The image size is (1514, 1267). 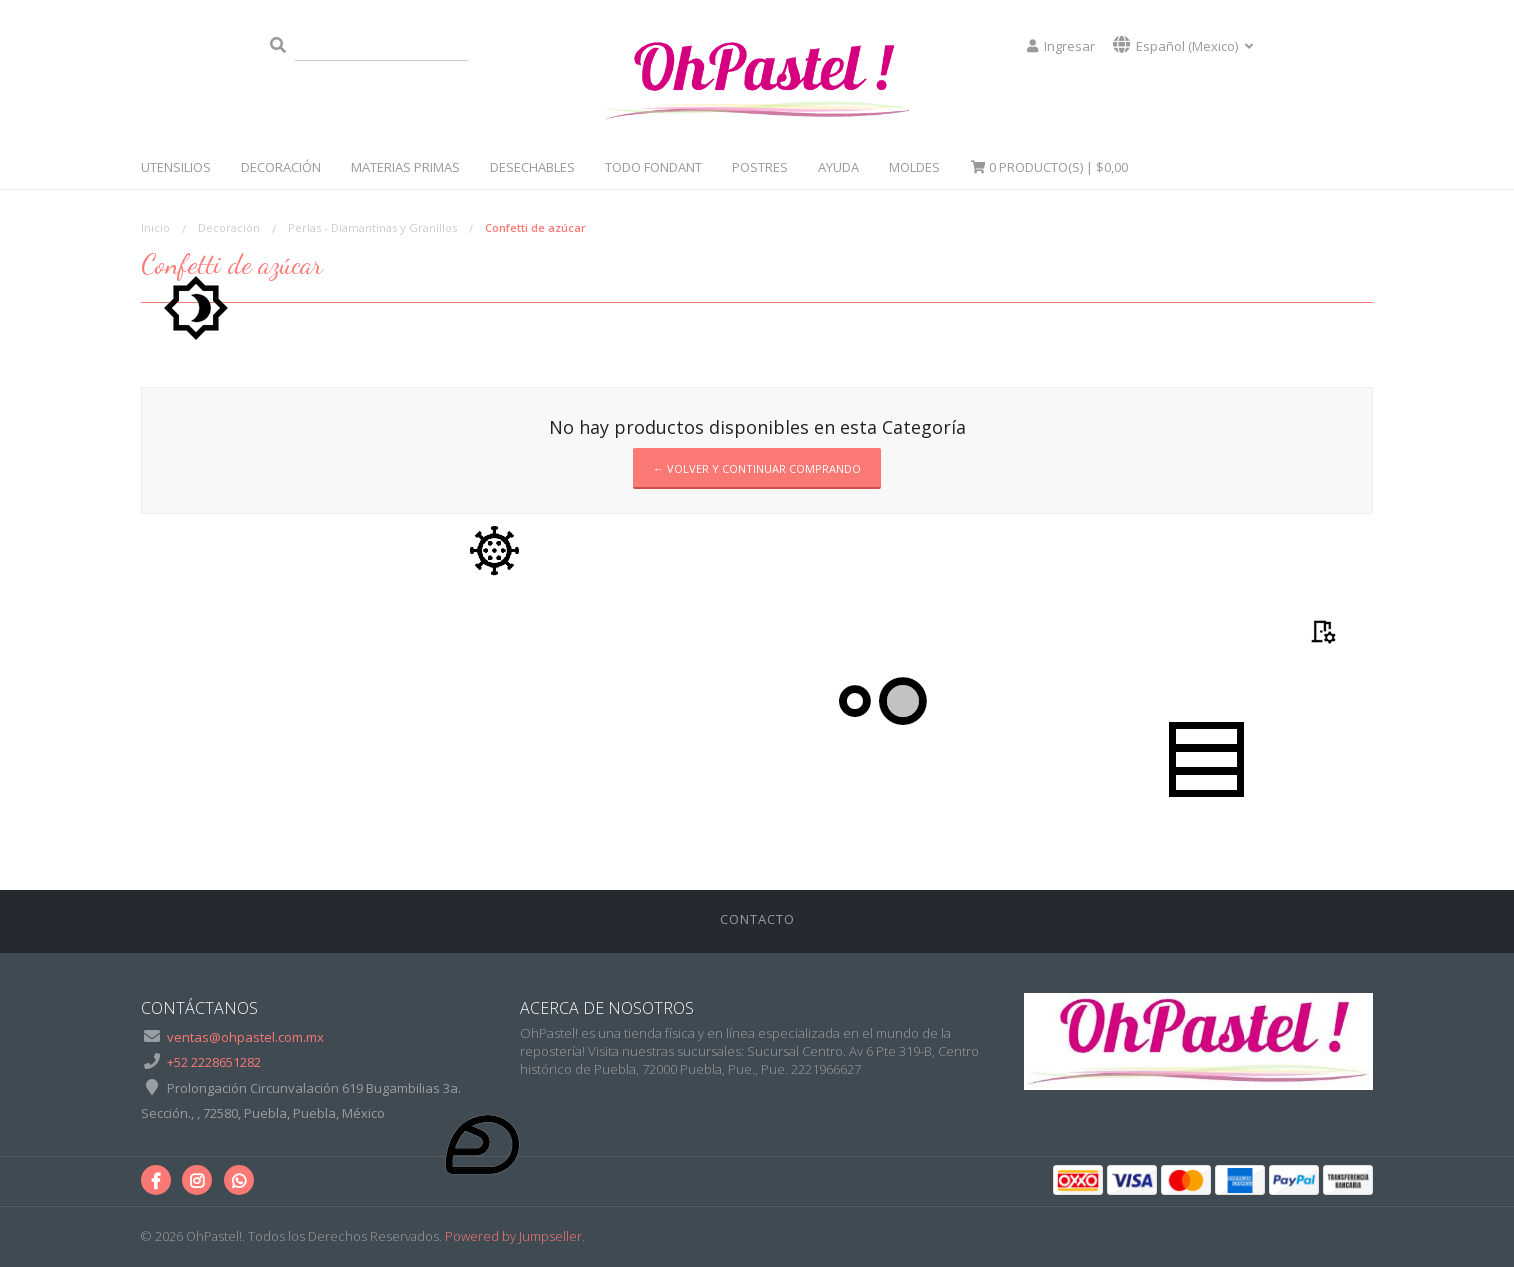 I want to click on access motorsports or racing content, so click(x=482, y=1144).